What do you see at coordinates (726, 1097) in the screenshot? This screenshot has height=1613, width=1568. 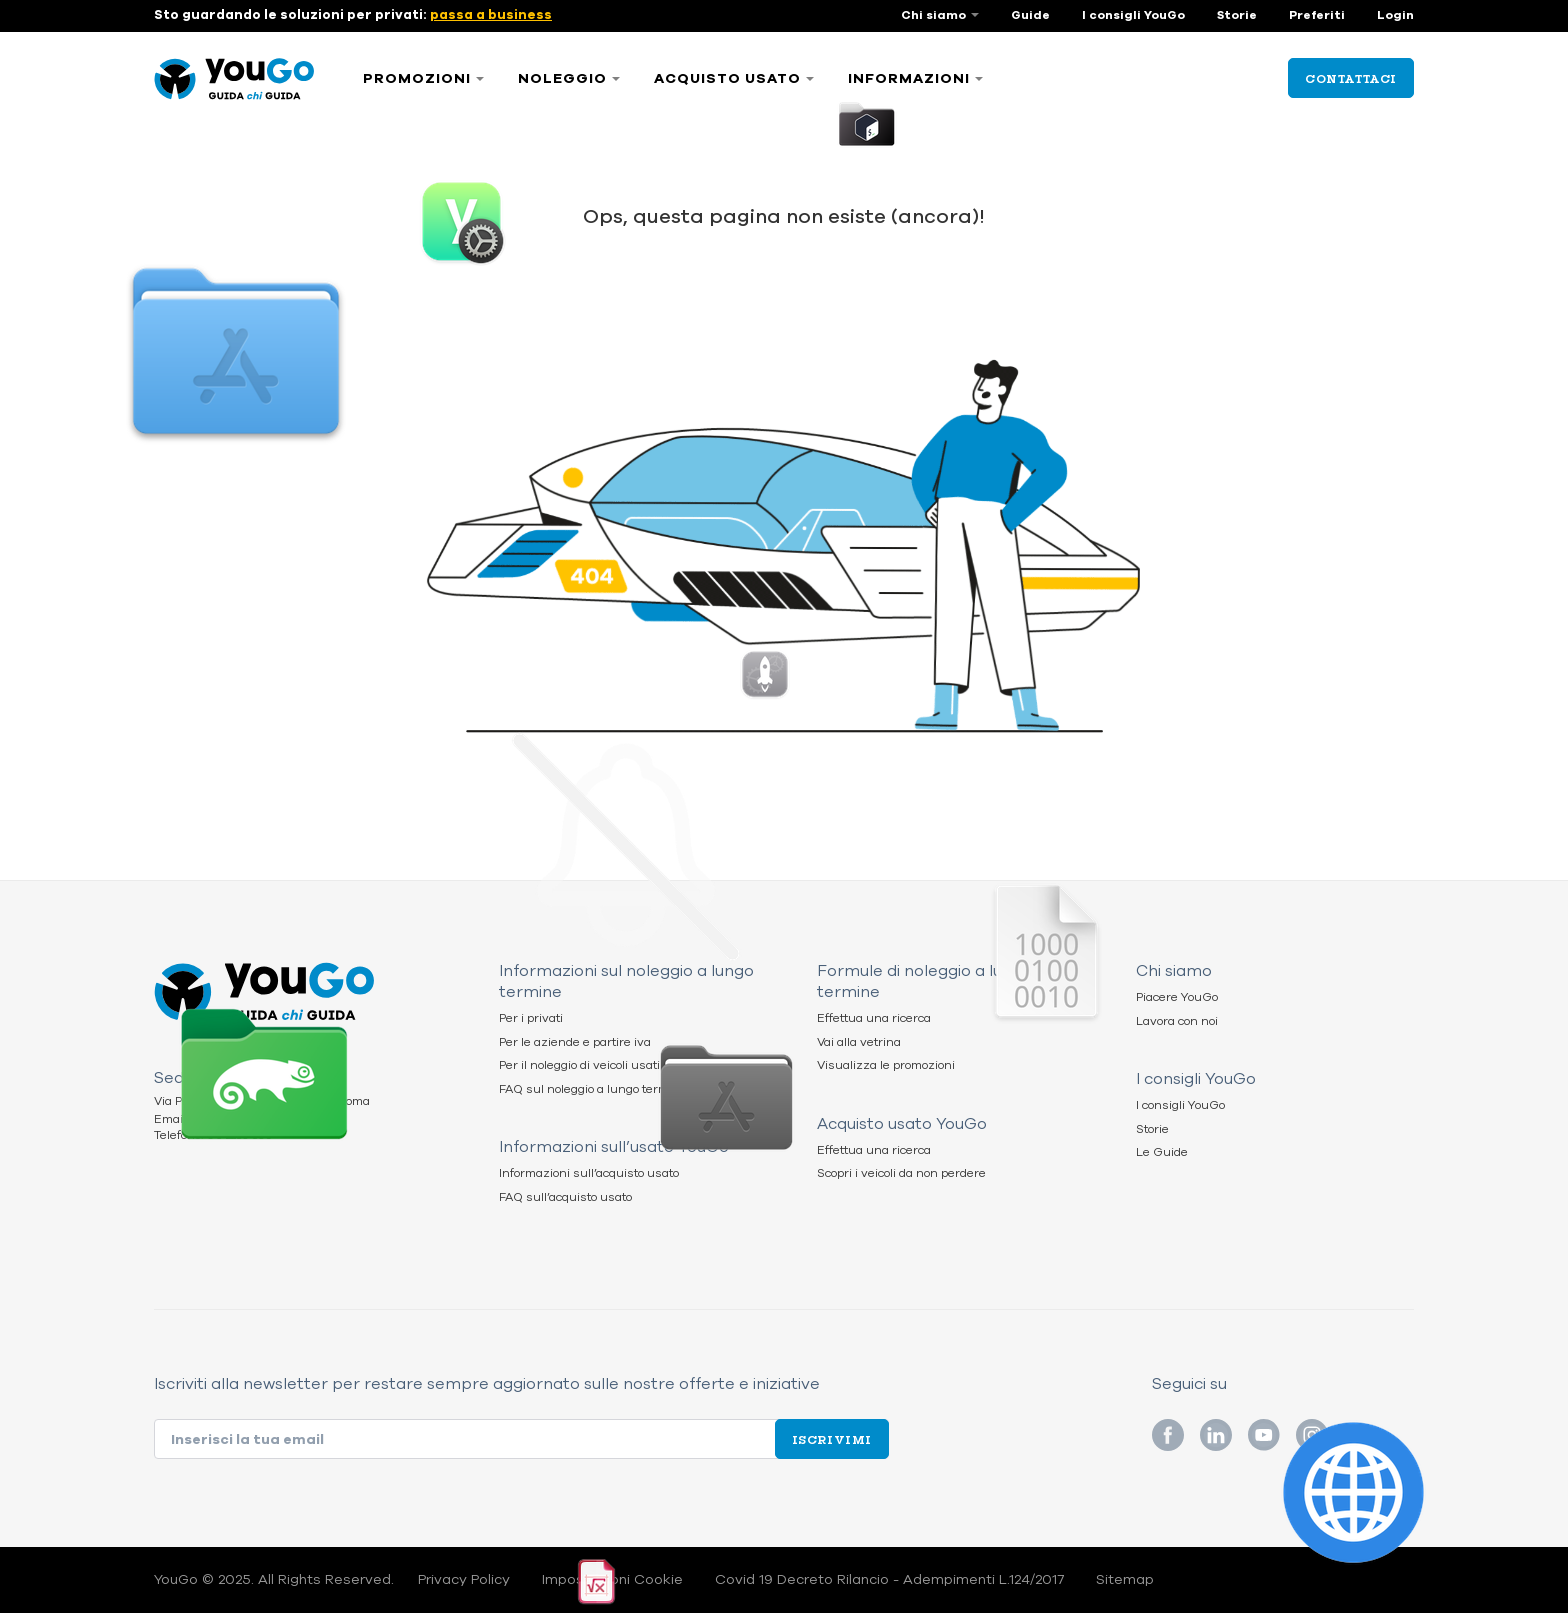 I see `open templates folder` at bounding box center [726, 1097].